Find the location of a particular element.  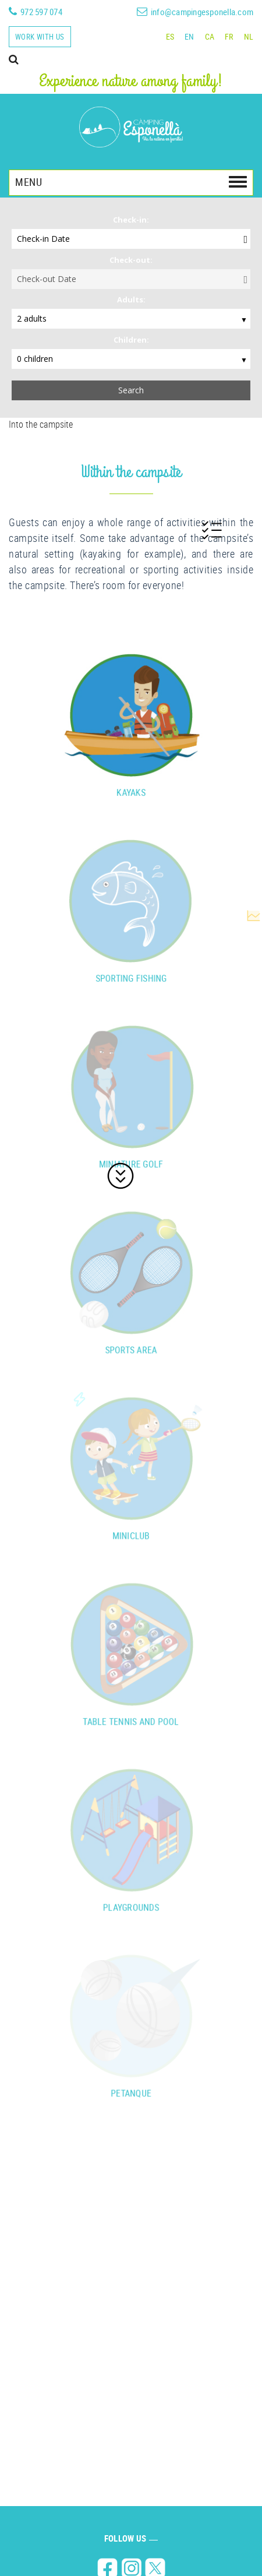

view completed tasks or checklist is located at coordinates (212, 530).